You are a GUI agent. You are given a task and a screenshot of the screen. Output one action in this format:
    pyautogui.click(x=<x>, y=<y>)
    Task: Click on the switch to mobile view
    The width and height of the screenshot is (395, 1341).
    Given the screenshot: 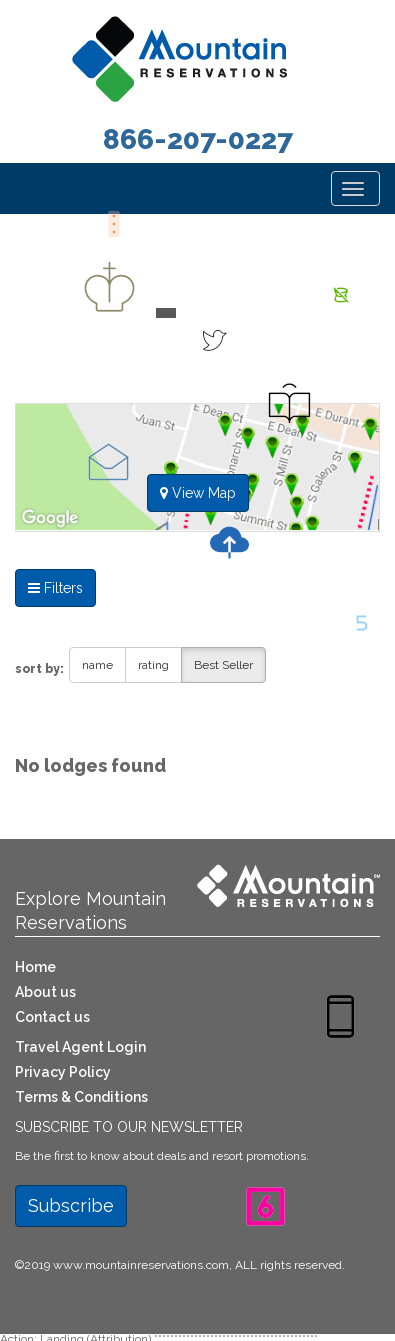 What is the action you would take?
    pyautogui.click(x=340, y=1016)
    